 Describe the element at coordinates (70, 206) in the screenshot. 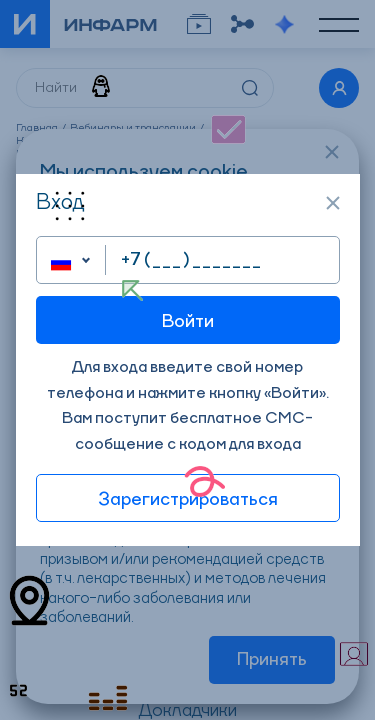

I see `open app drawer or launcher menu` at that location.